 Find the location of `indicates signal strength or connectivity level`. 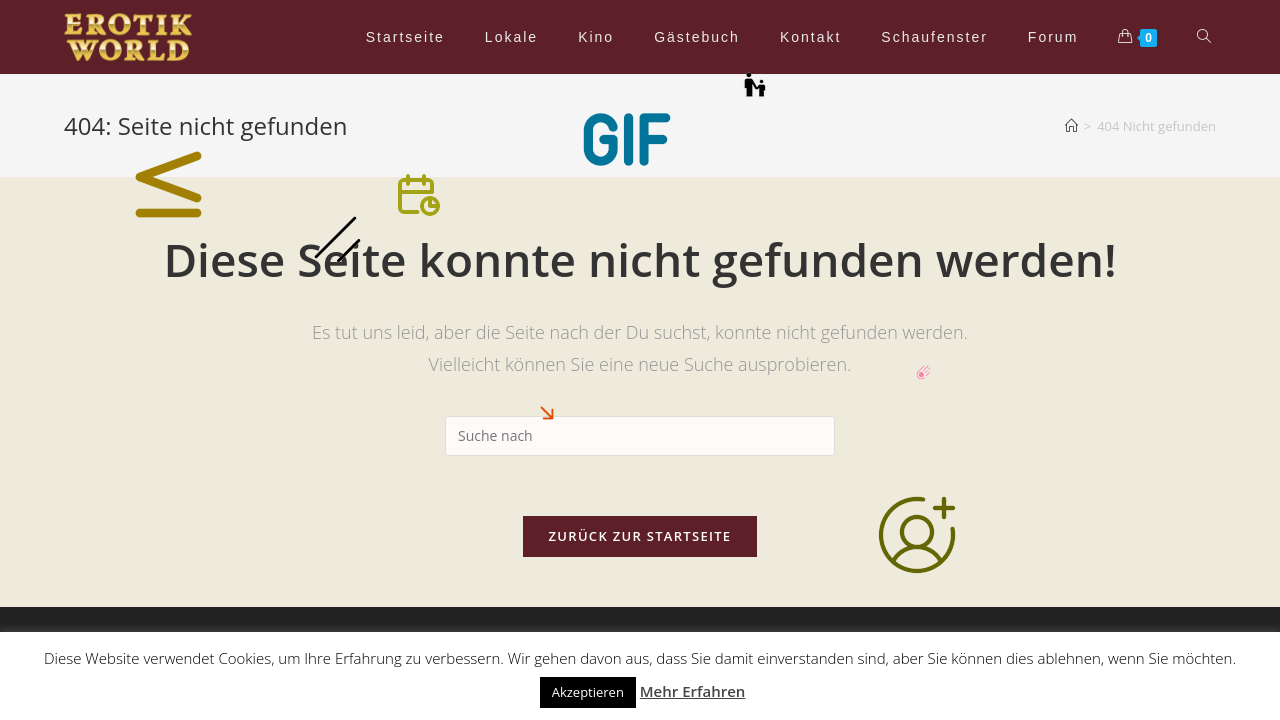

indicates signal strength or connectivity level is located at coordinates (338, 240).